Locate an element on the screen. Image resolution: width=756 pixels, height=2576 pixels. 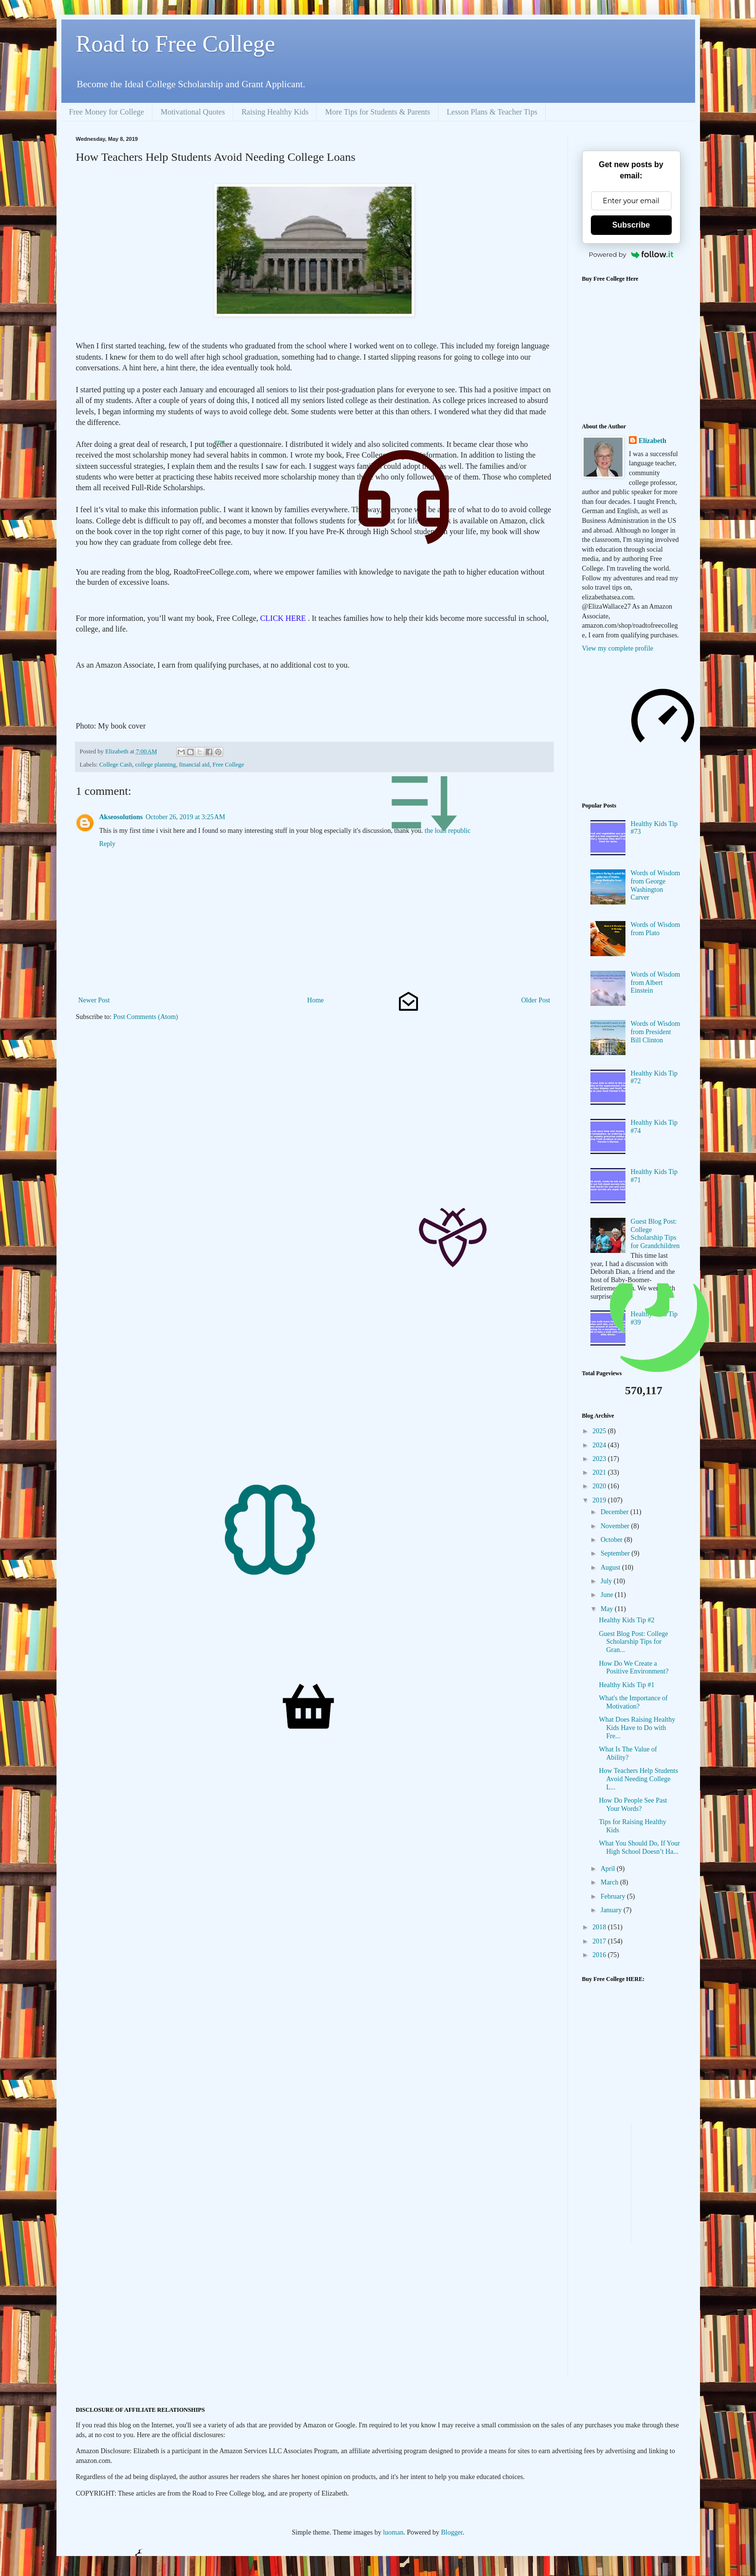
view your shopping basket is located at coordinates (308, 1706).